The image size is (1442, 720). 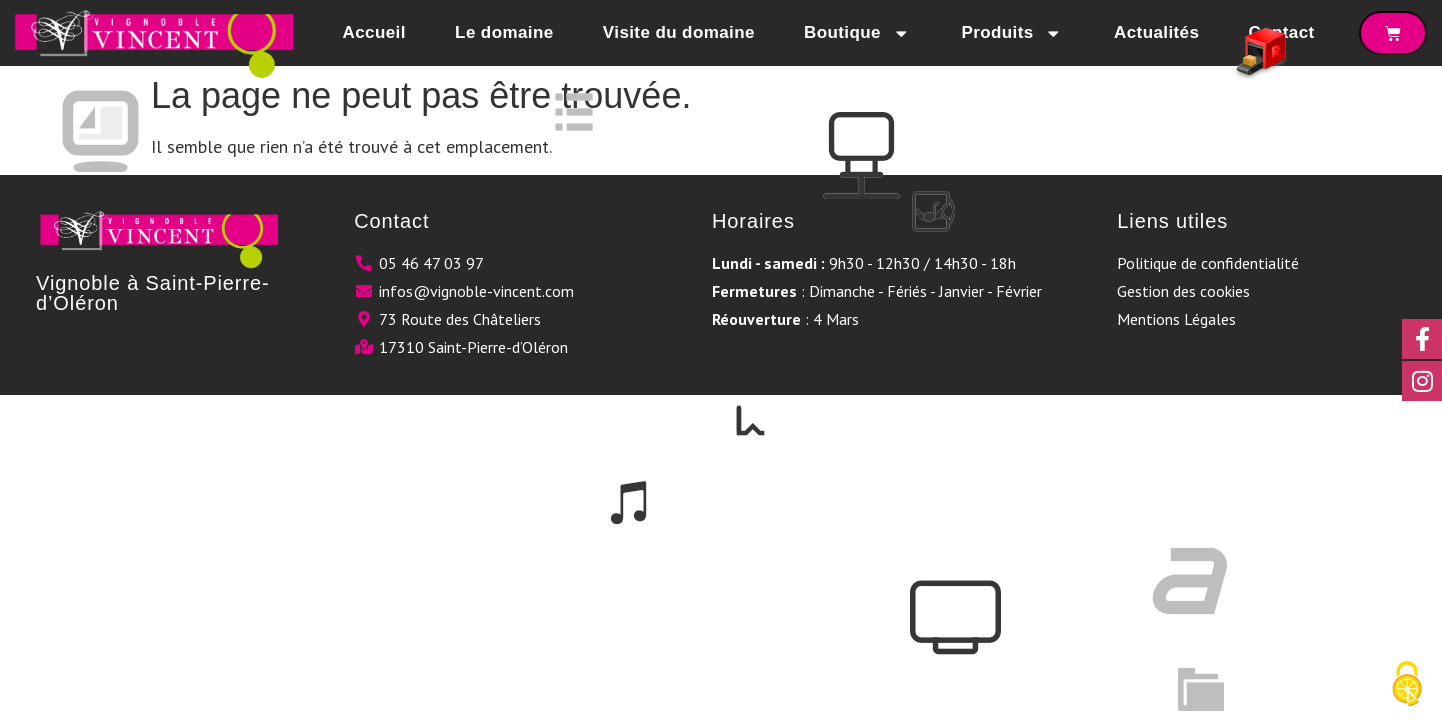 What do you see at coordinates (629, 504) in the screenshot?
I see `open the music app` at bounding box center [629, 504].